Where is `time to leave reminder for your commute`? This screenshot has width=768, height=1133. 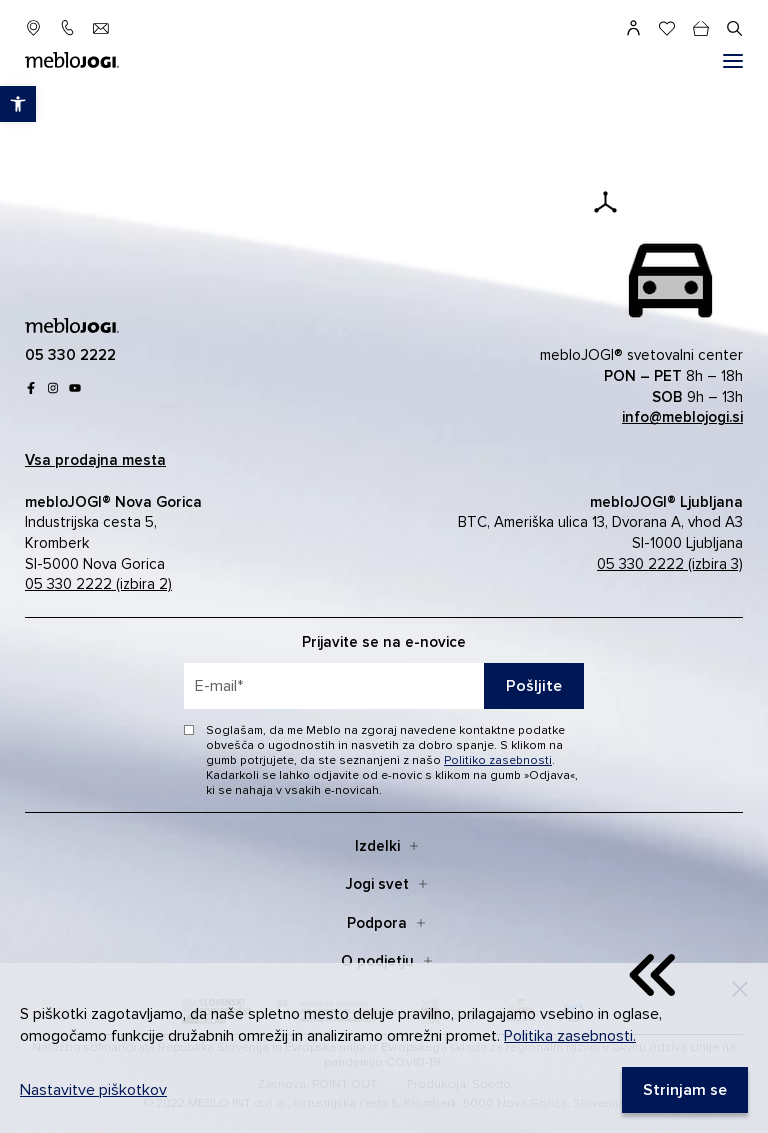 time to leave reminder for your commute is located at coordinates (670, 280).